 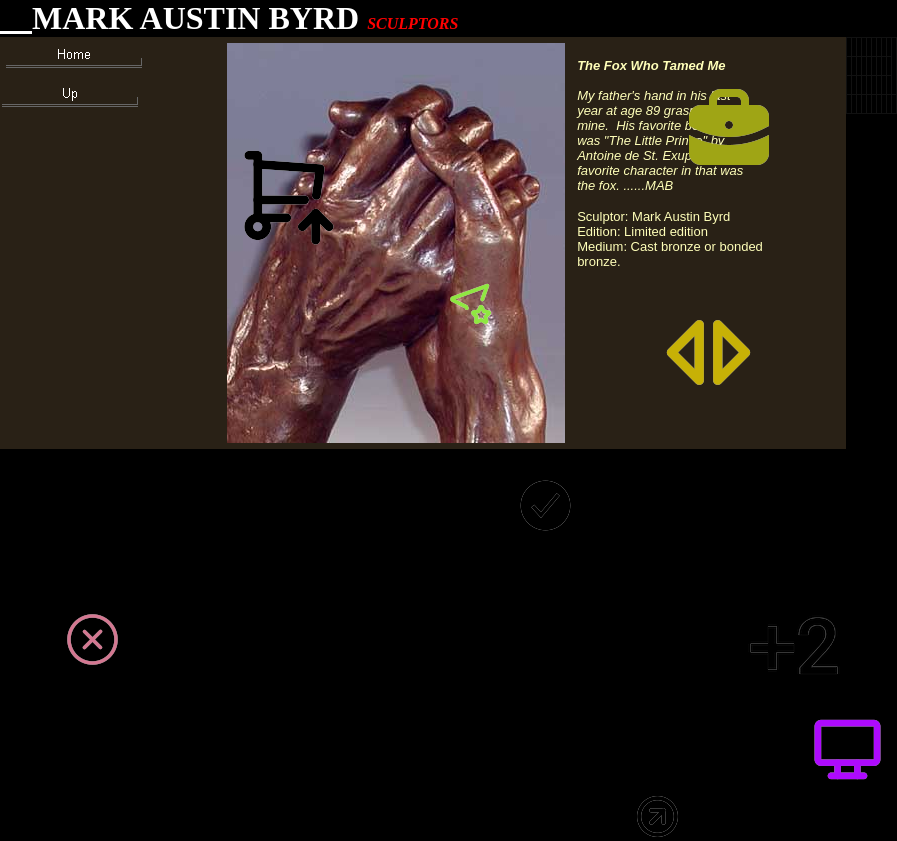 What do you see at coordinates (729, 129) in the screenshot?
I see `access work or business documents` at bounding box center [729, 129].